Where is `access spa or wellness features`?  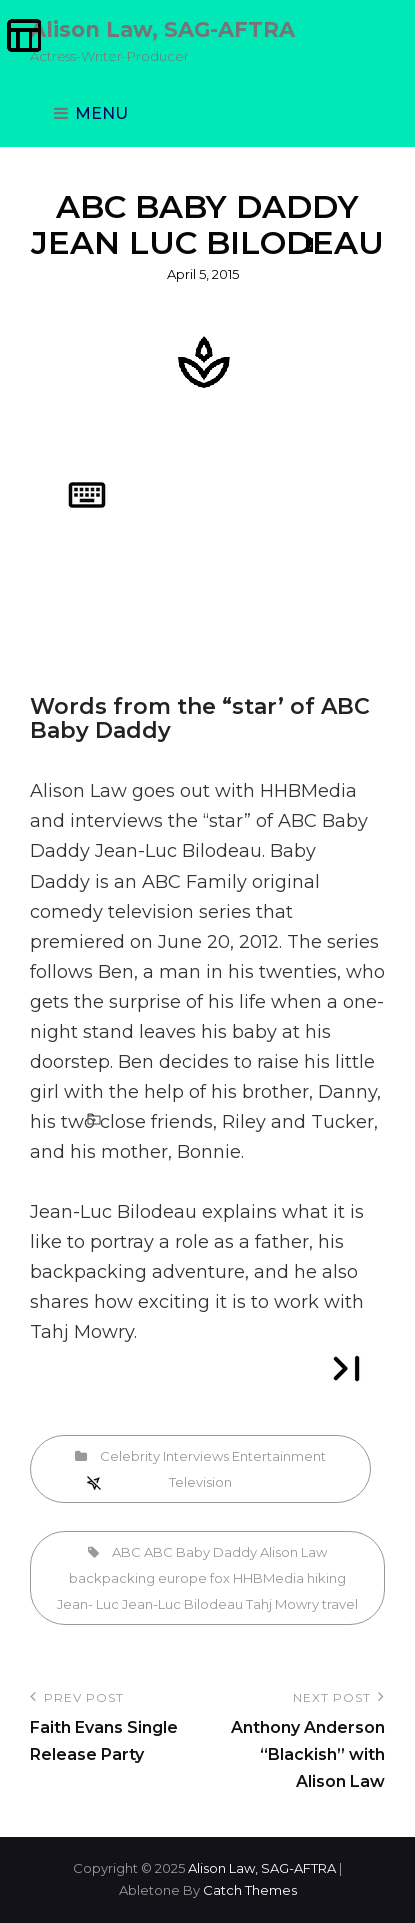
access spa or wellness features is located at coordinates (204, 362).